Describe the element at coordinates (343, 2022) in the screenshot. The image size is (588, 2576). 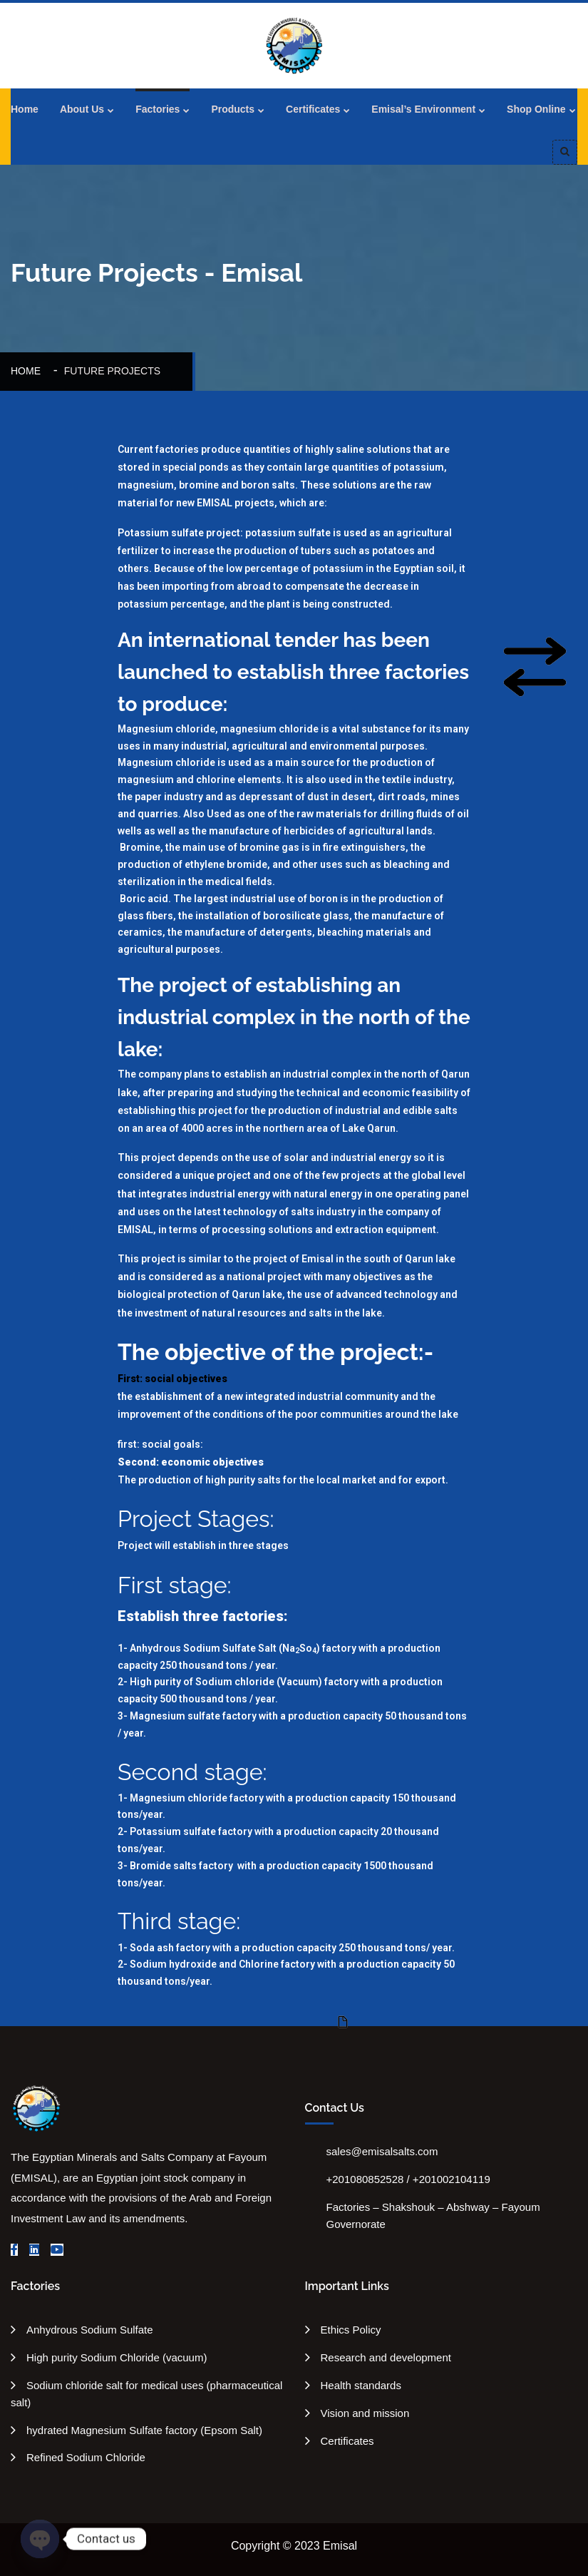
I see `view or open a file` at that location.